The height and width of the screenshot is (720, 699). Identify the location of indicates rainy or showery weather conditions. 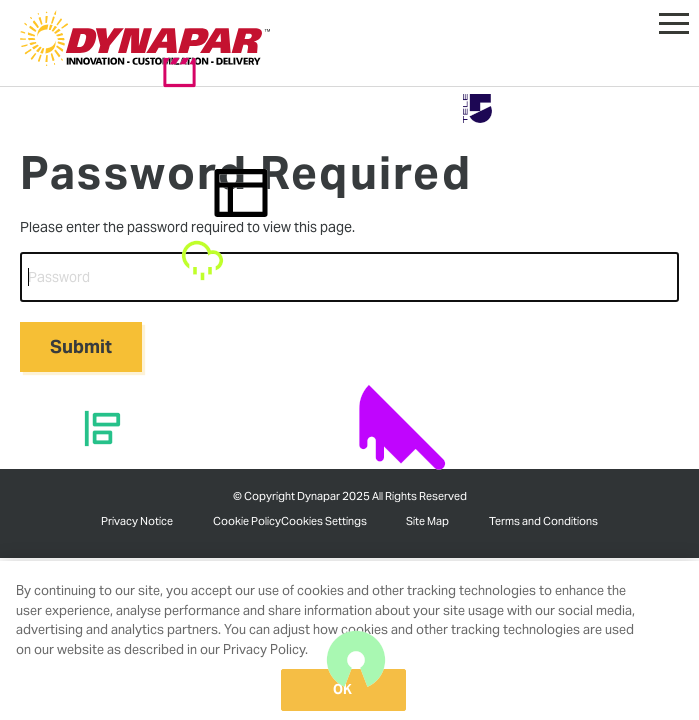
(202, 259).